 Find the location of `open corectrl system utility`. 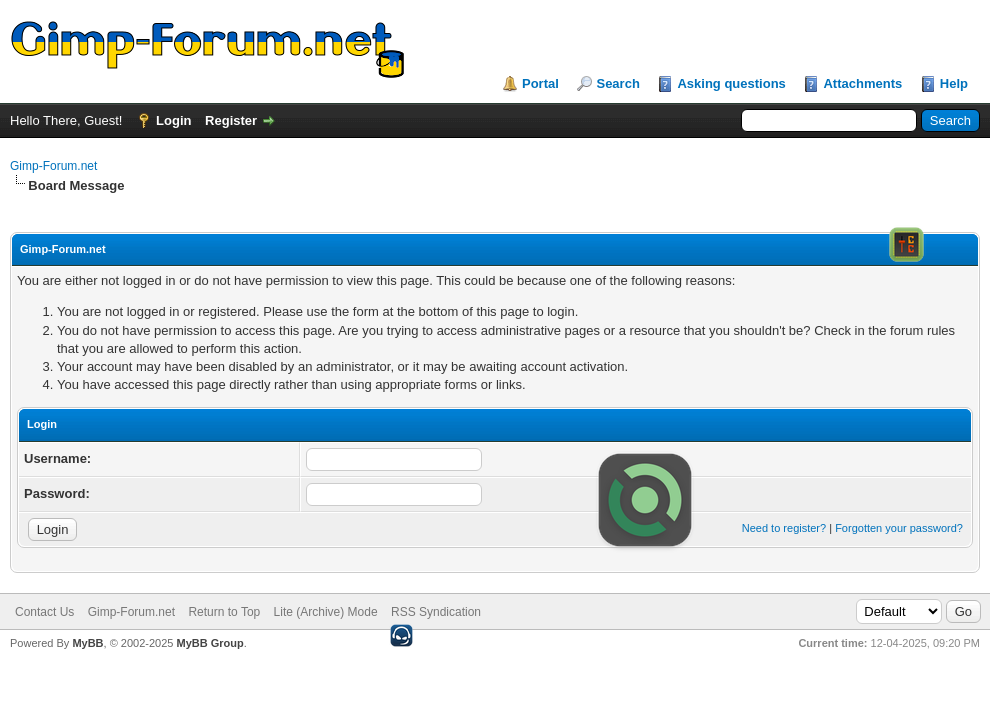

open corectrl system utility is located at coordinates (906, 244).